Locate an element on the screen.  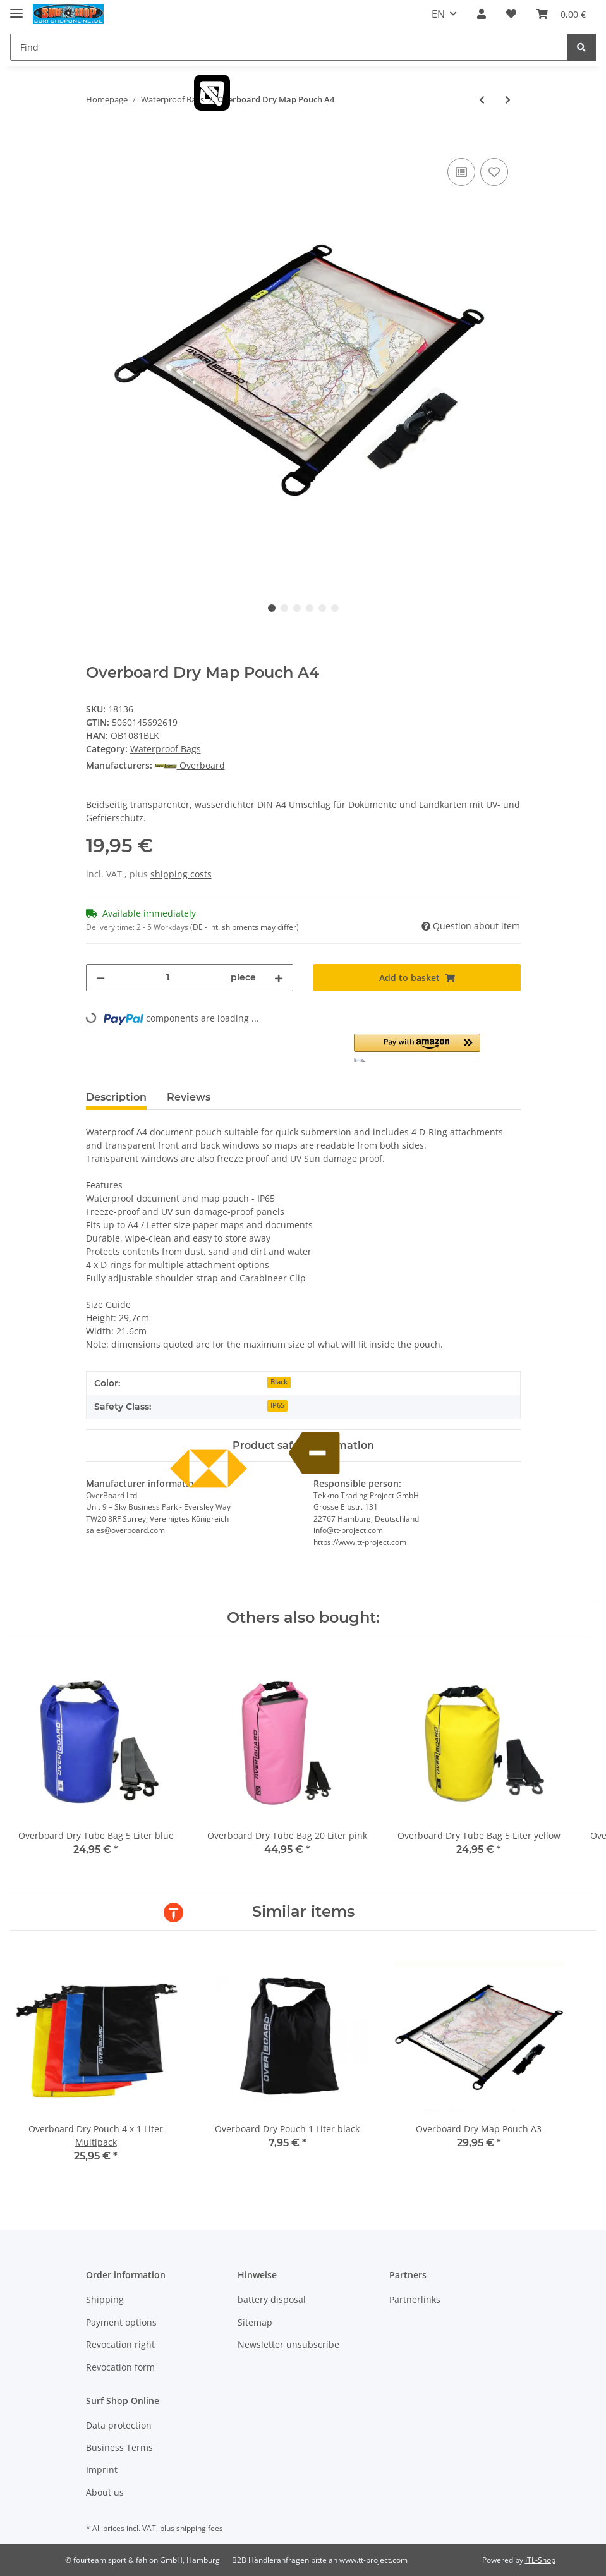
delete the last character entered is located at coordinates (316, 1453).